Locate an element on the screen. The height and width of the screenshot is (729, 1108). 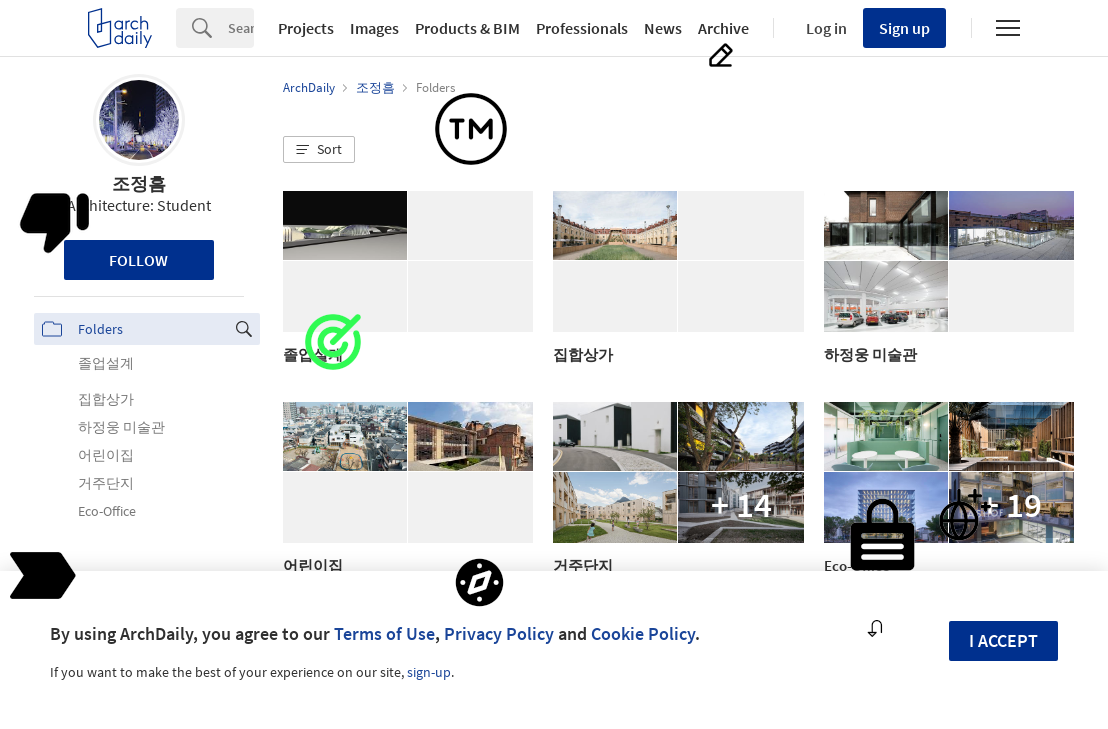
indicates trademarked content or branding is located at coordinates (471, 129).